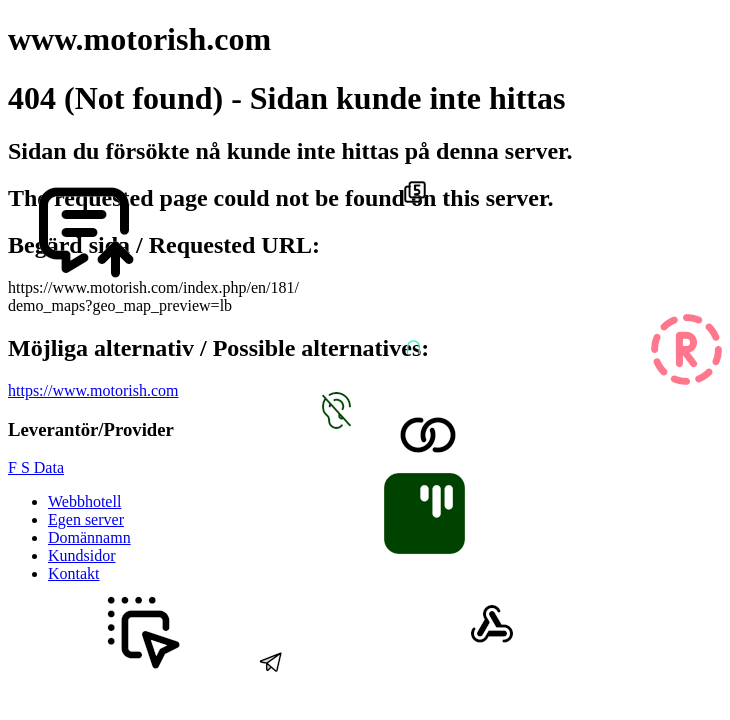  Describe the element at coordinates (336, 410) in the screenshot. I see `mute or disable audio/sound` at that location.